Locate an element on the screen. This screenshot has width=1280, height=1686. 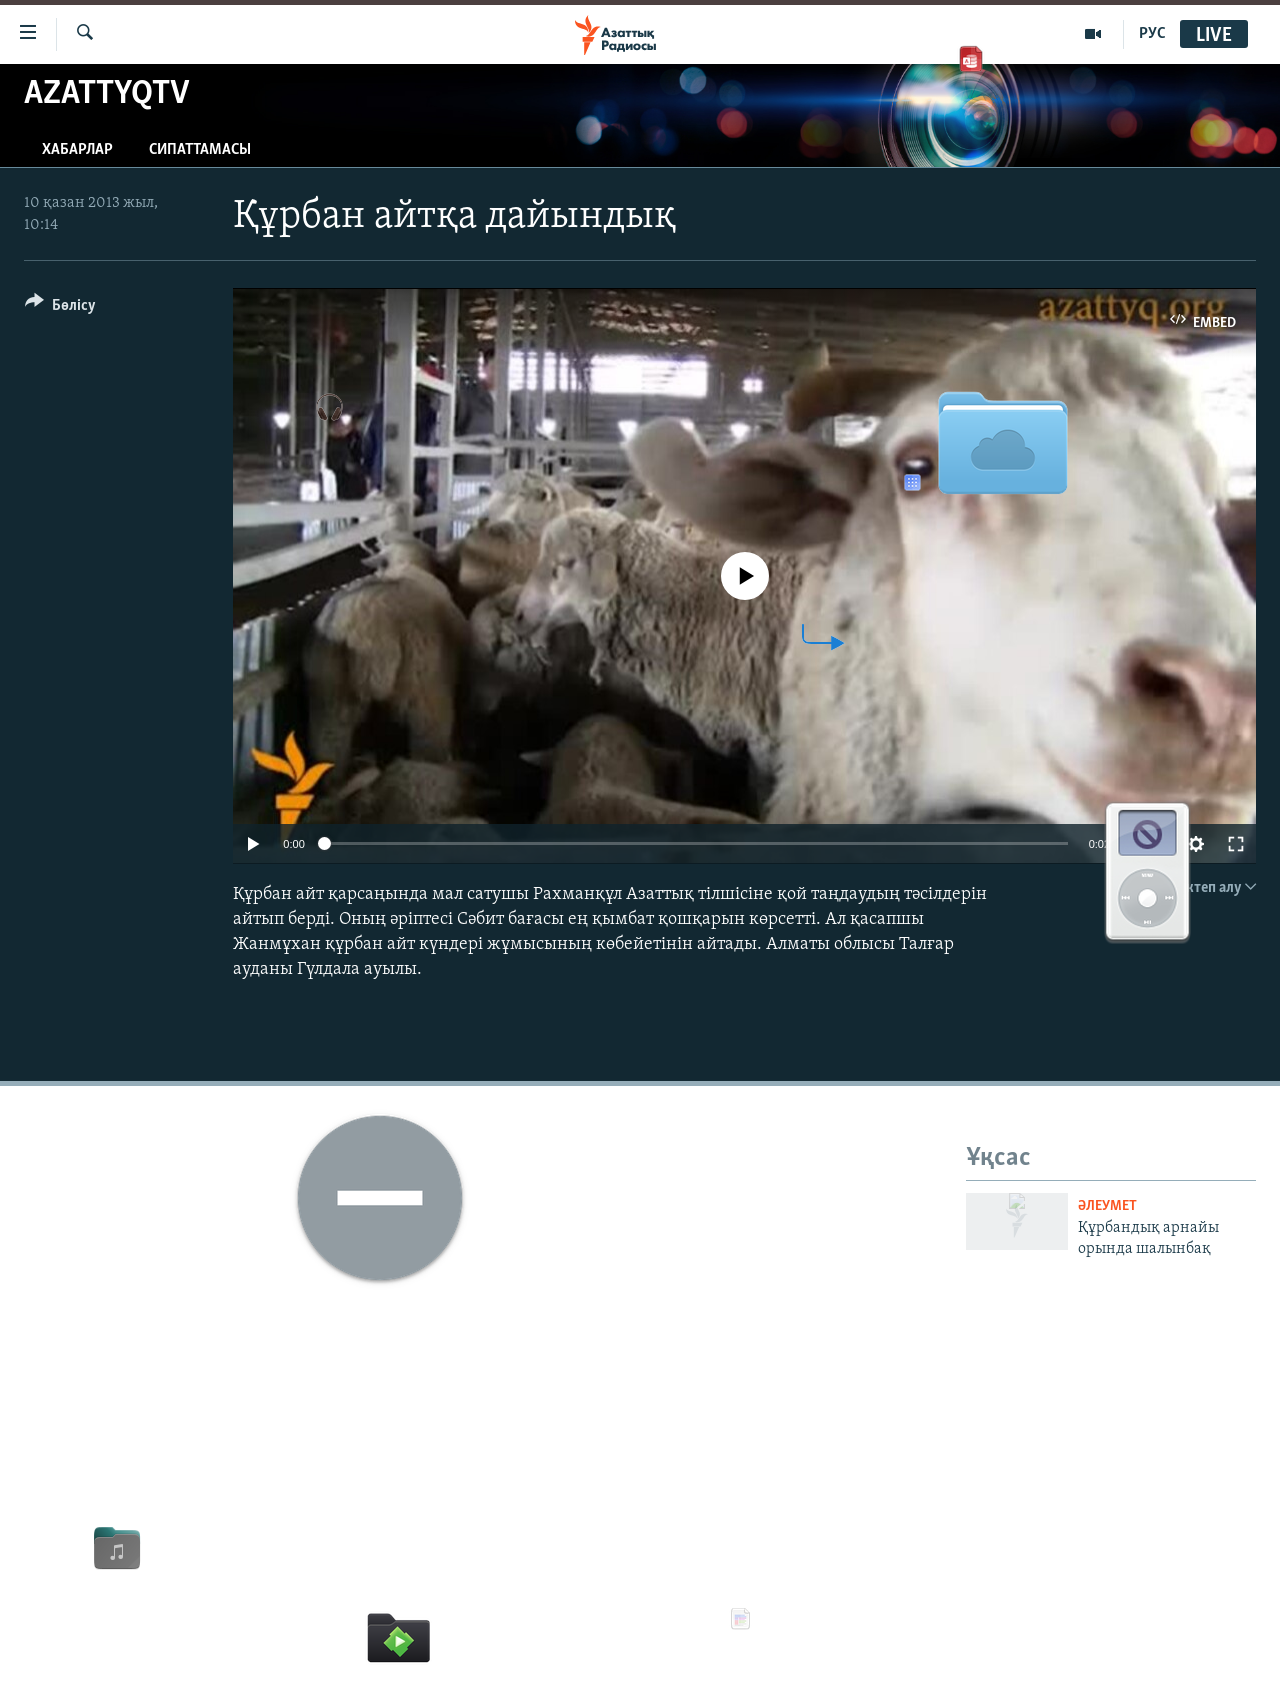
forward an email to another recipient is located at coordinates (824, 634).